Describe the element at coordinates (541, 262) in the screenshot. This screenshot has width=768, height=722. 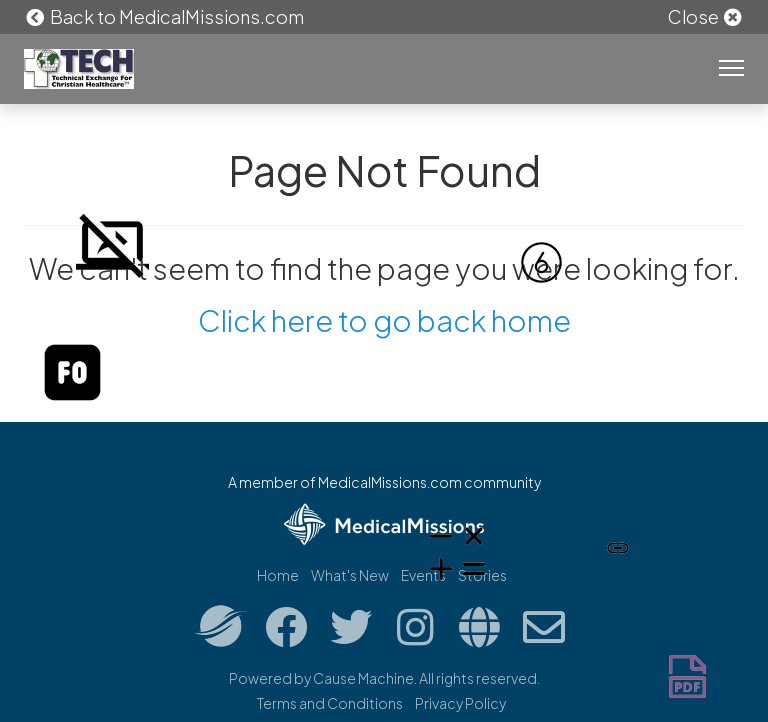
I see `indicates step six in a numbered sequence` at that location.